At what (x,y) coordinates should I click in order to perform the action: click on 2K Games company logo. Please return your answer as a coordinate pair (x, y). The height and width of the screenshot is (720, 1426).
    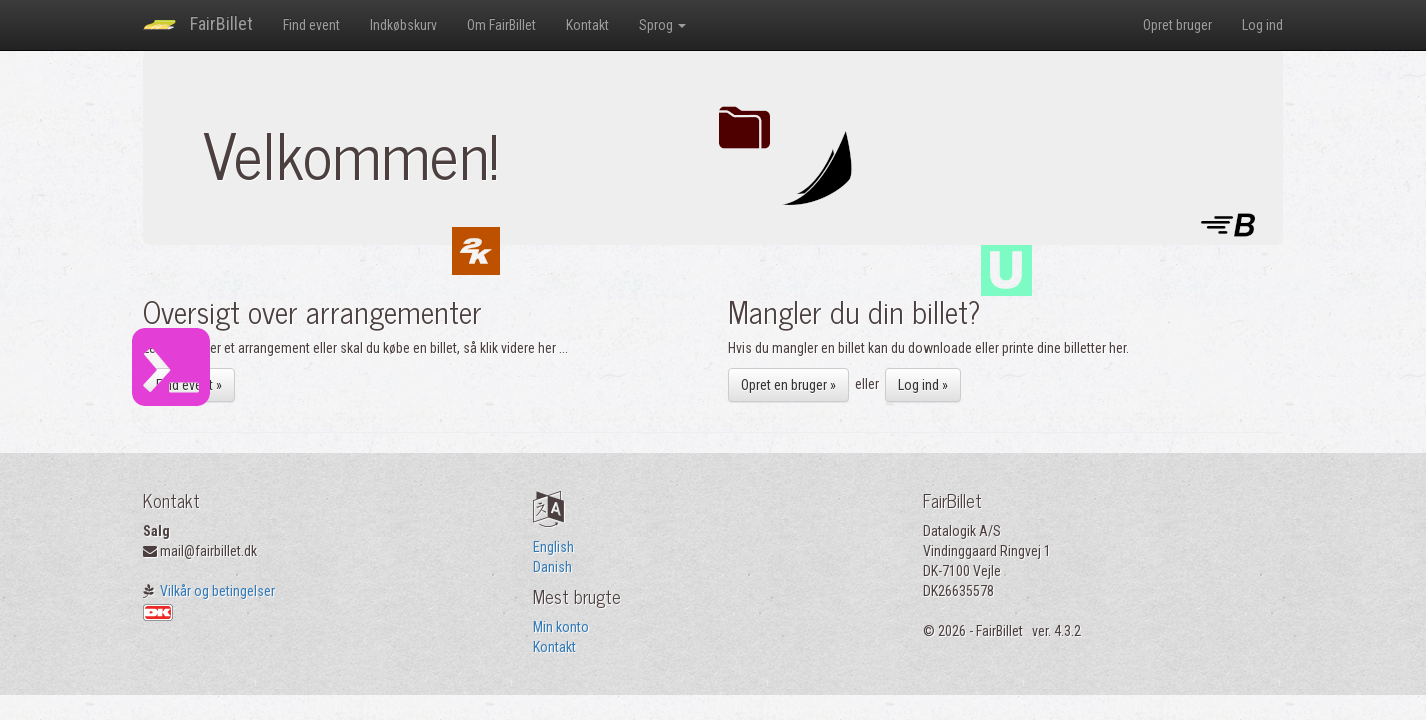
    Looking at the image, I should click on (476, 251).